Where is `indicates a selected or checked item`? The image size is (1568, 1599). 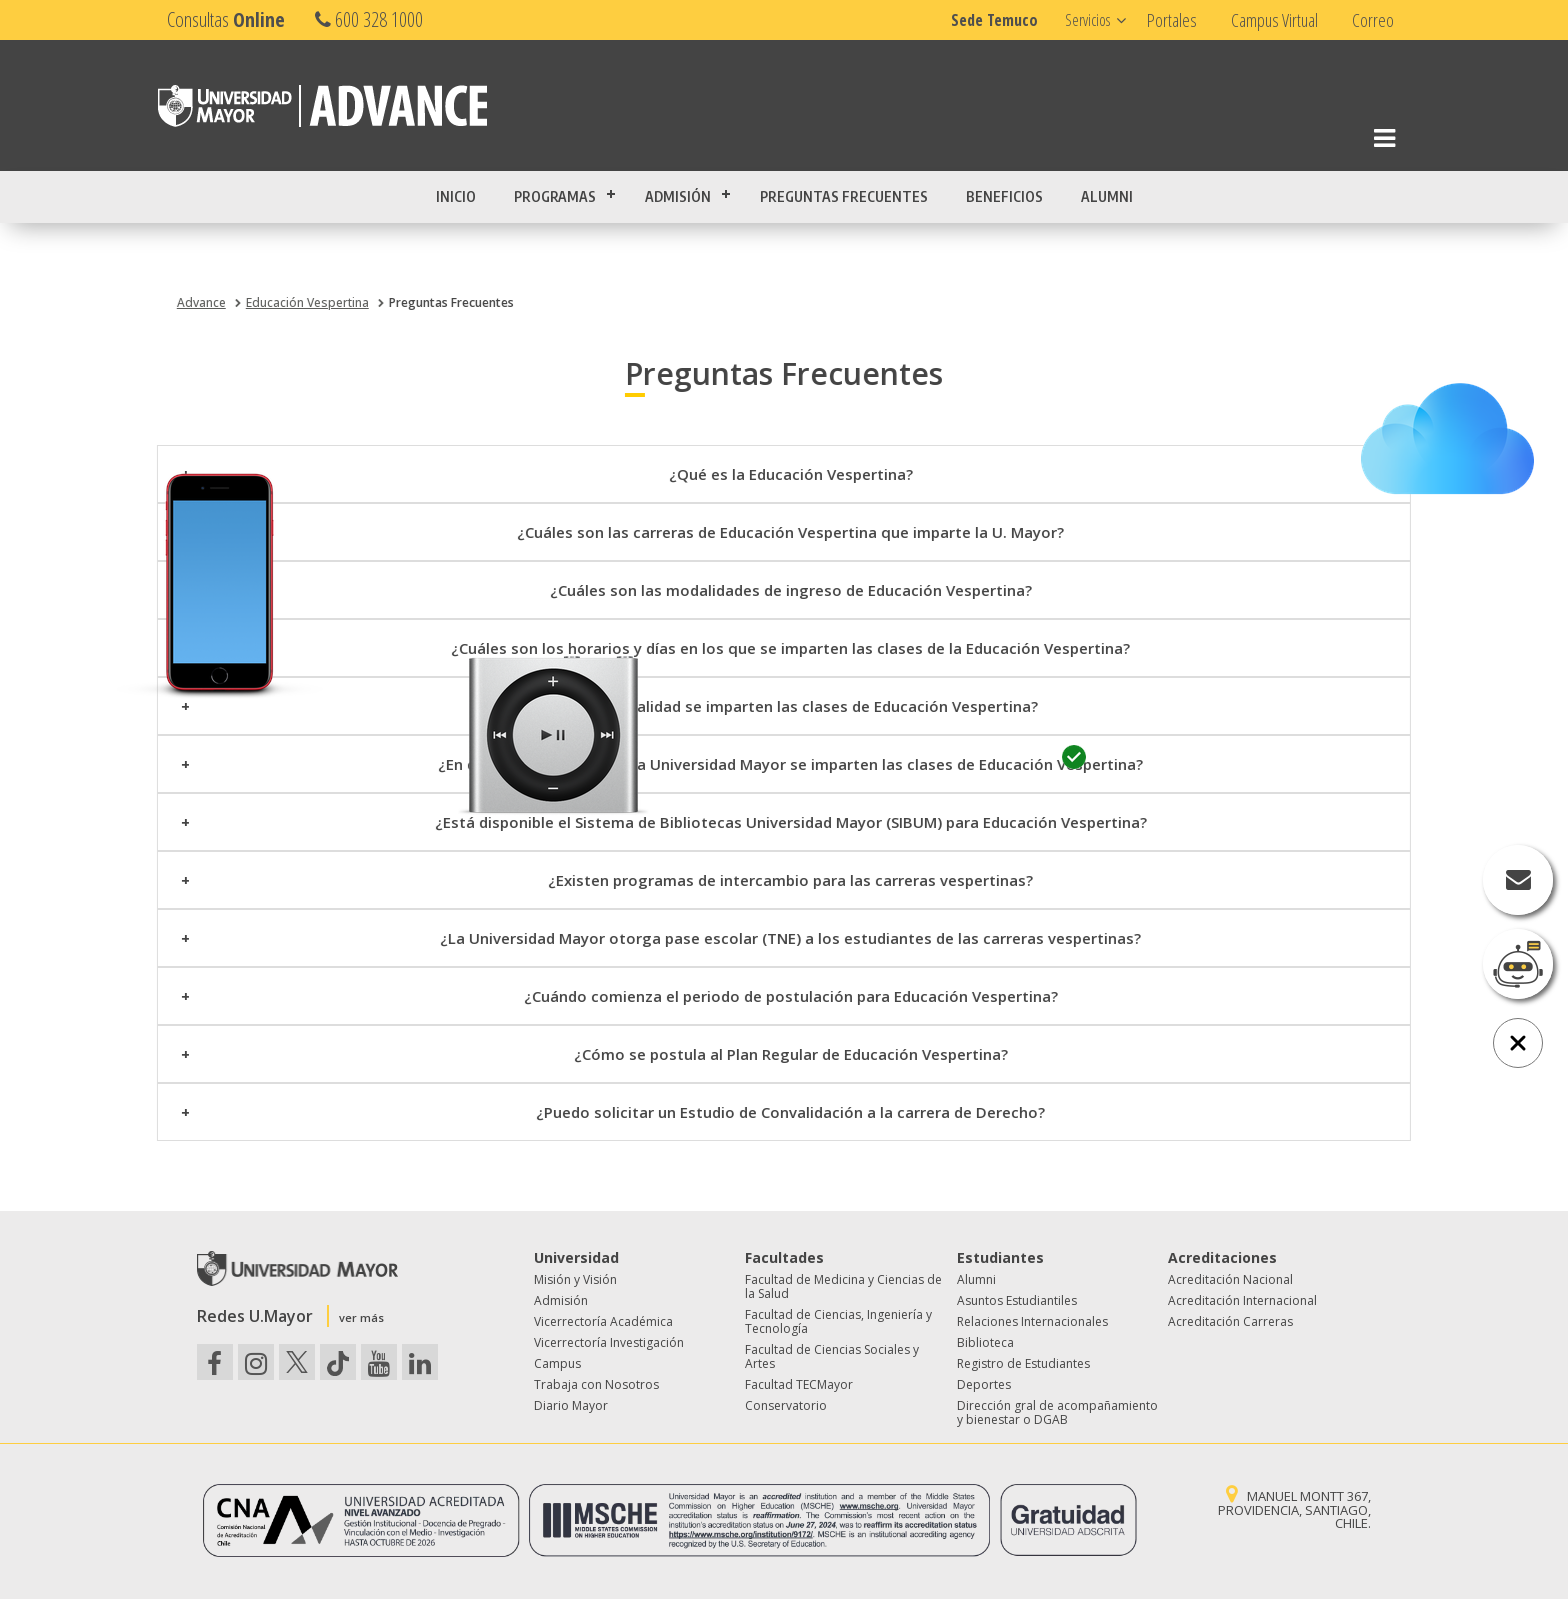
indicates a selected or checked item is located at coordinates (1074, 757).